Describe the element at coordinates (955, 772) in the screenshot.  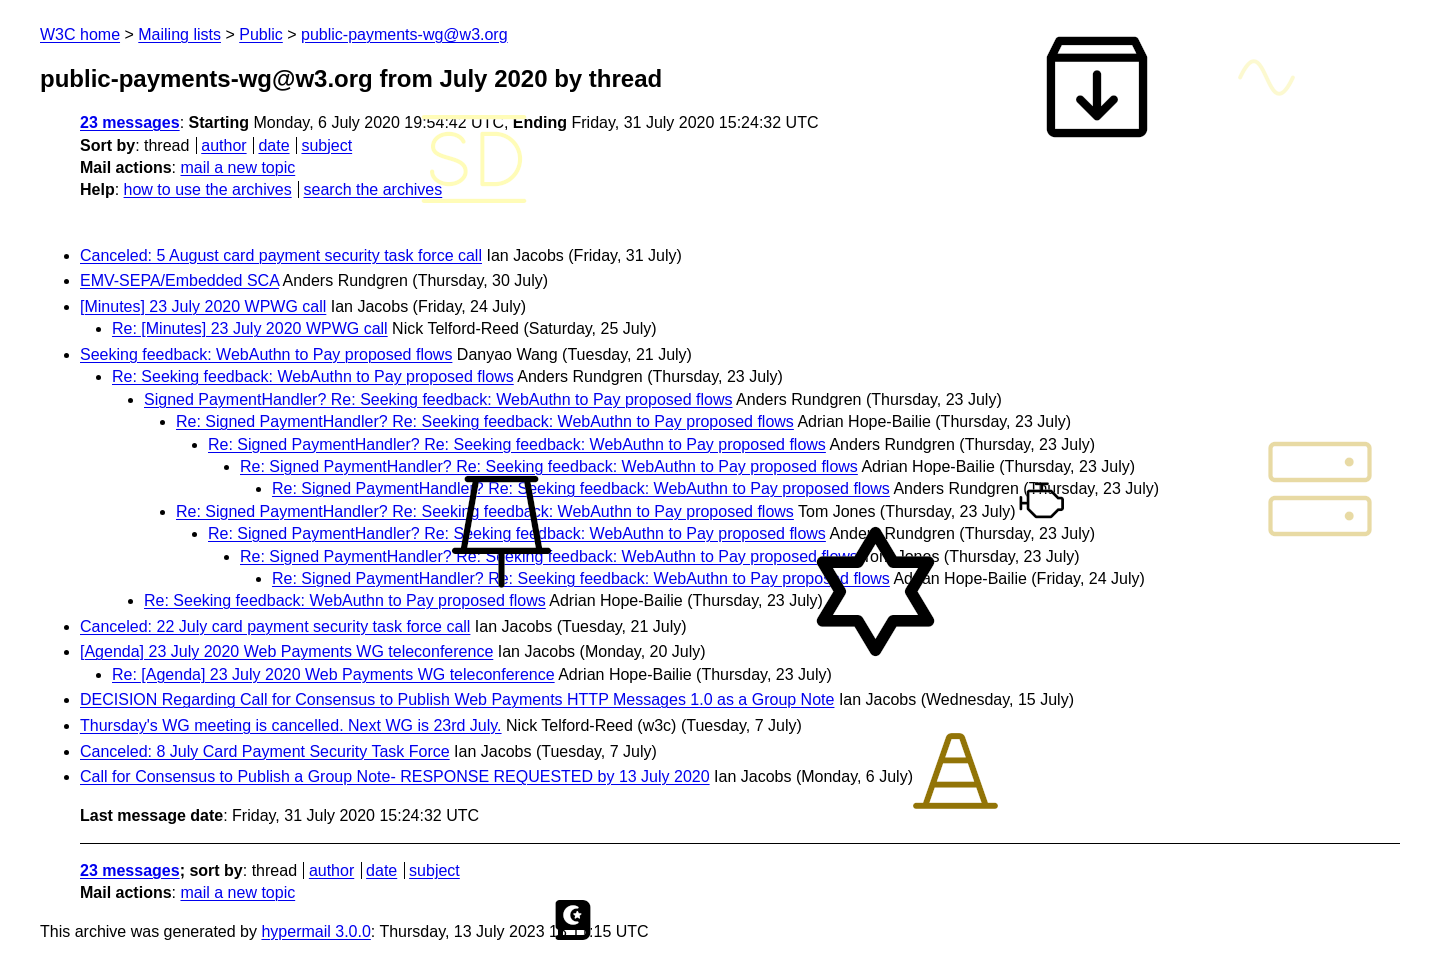
I see `indicates an area under construction or maintenance` at that location.